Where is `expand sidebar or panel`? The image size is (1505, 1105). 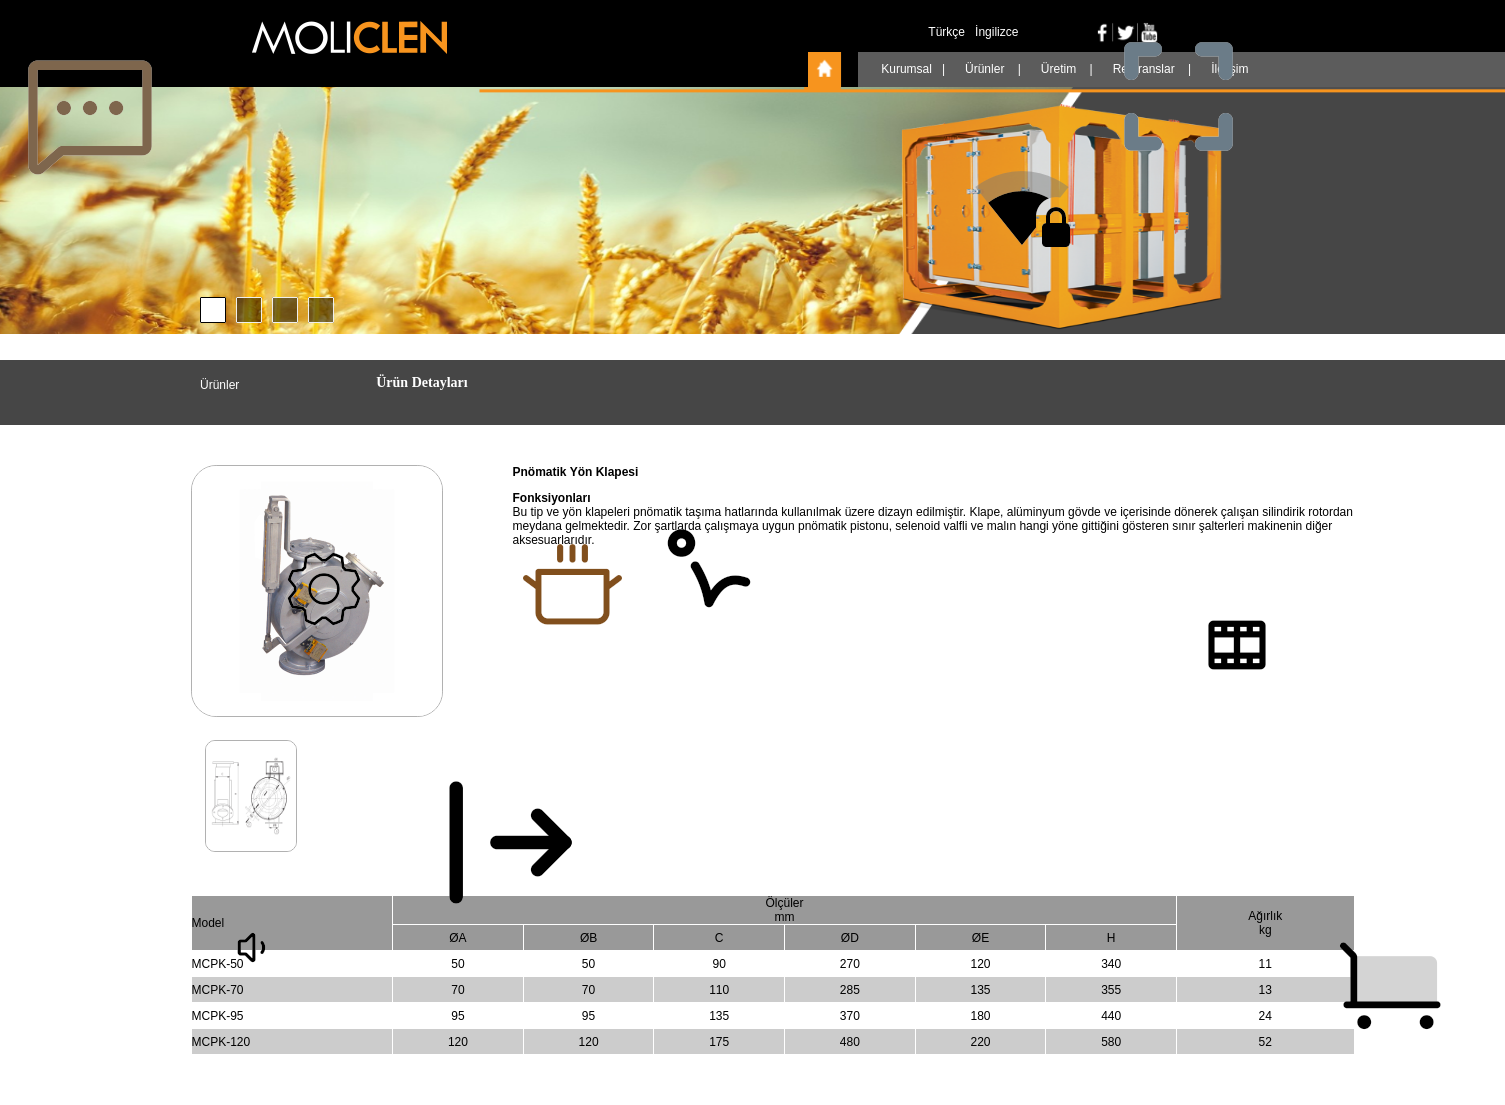 expand sidebar or panel is located at coordinates (510, 842).